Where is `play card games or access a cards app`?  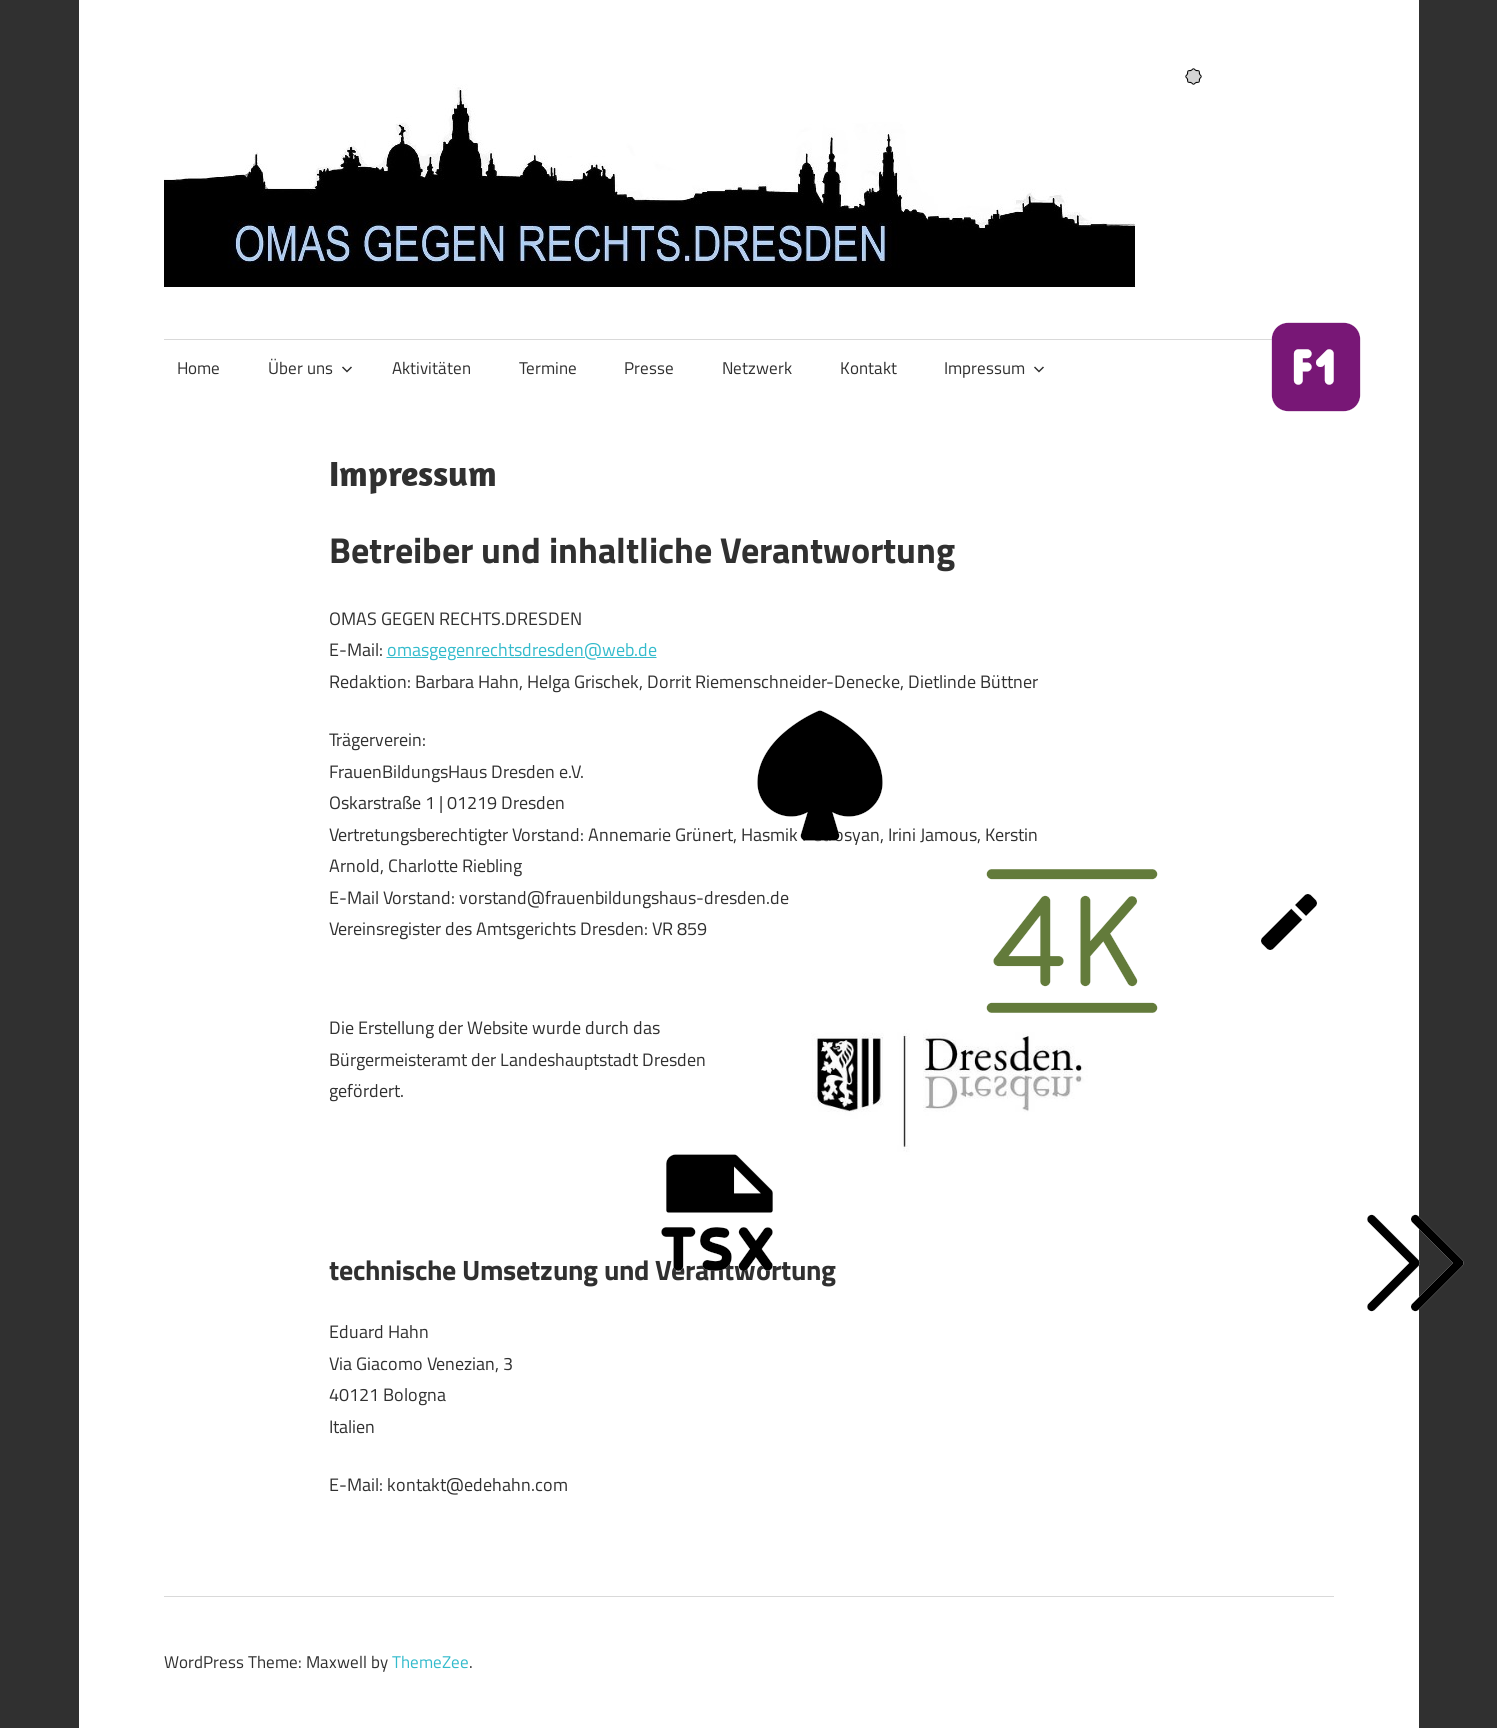
play card games or access a cards app is located at coordinates (820, 778).